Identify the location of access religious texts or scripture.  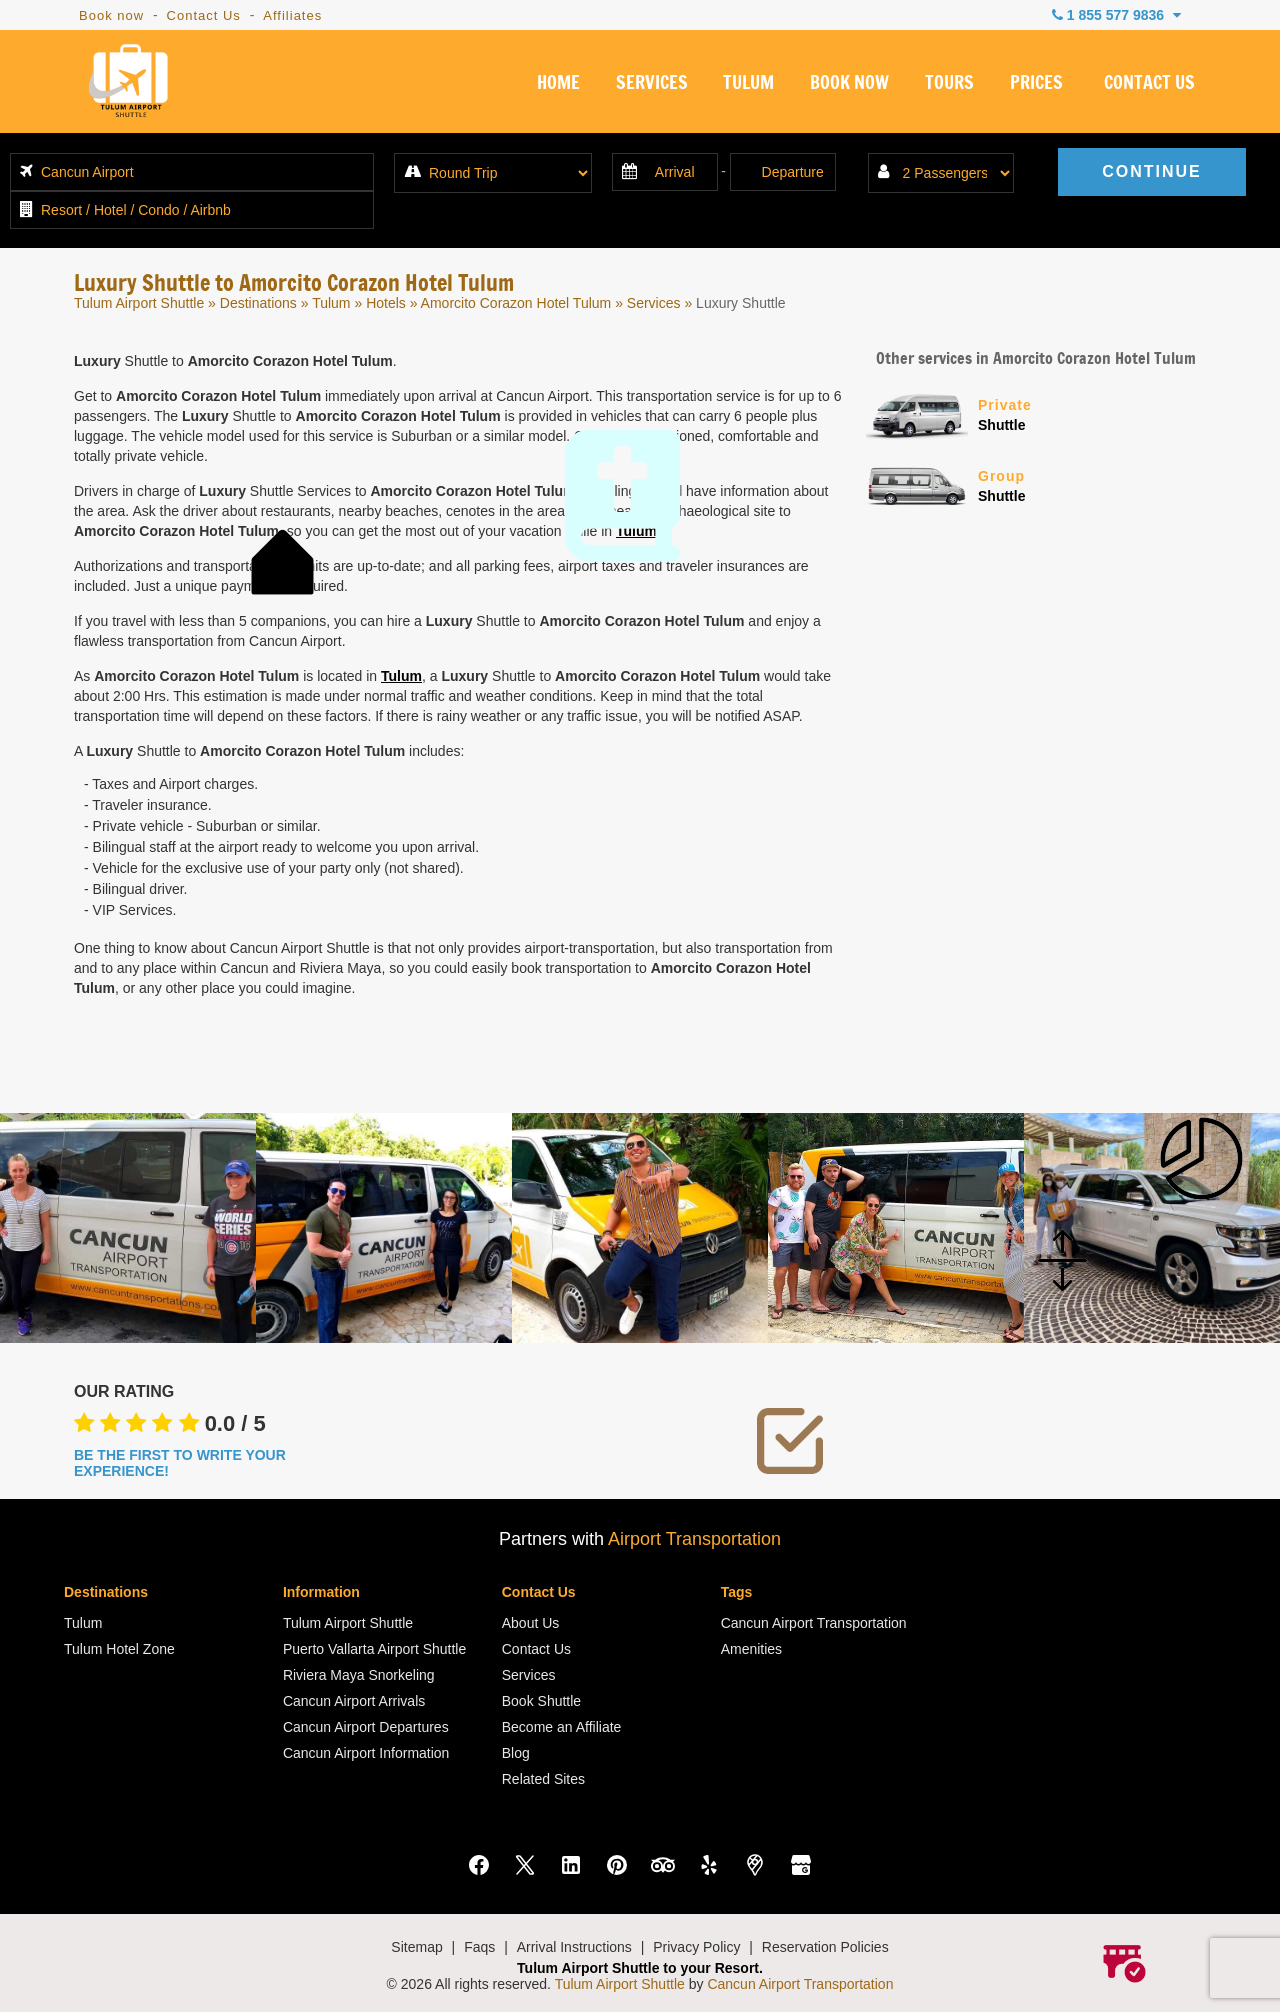
(622, 495).